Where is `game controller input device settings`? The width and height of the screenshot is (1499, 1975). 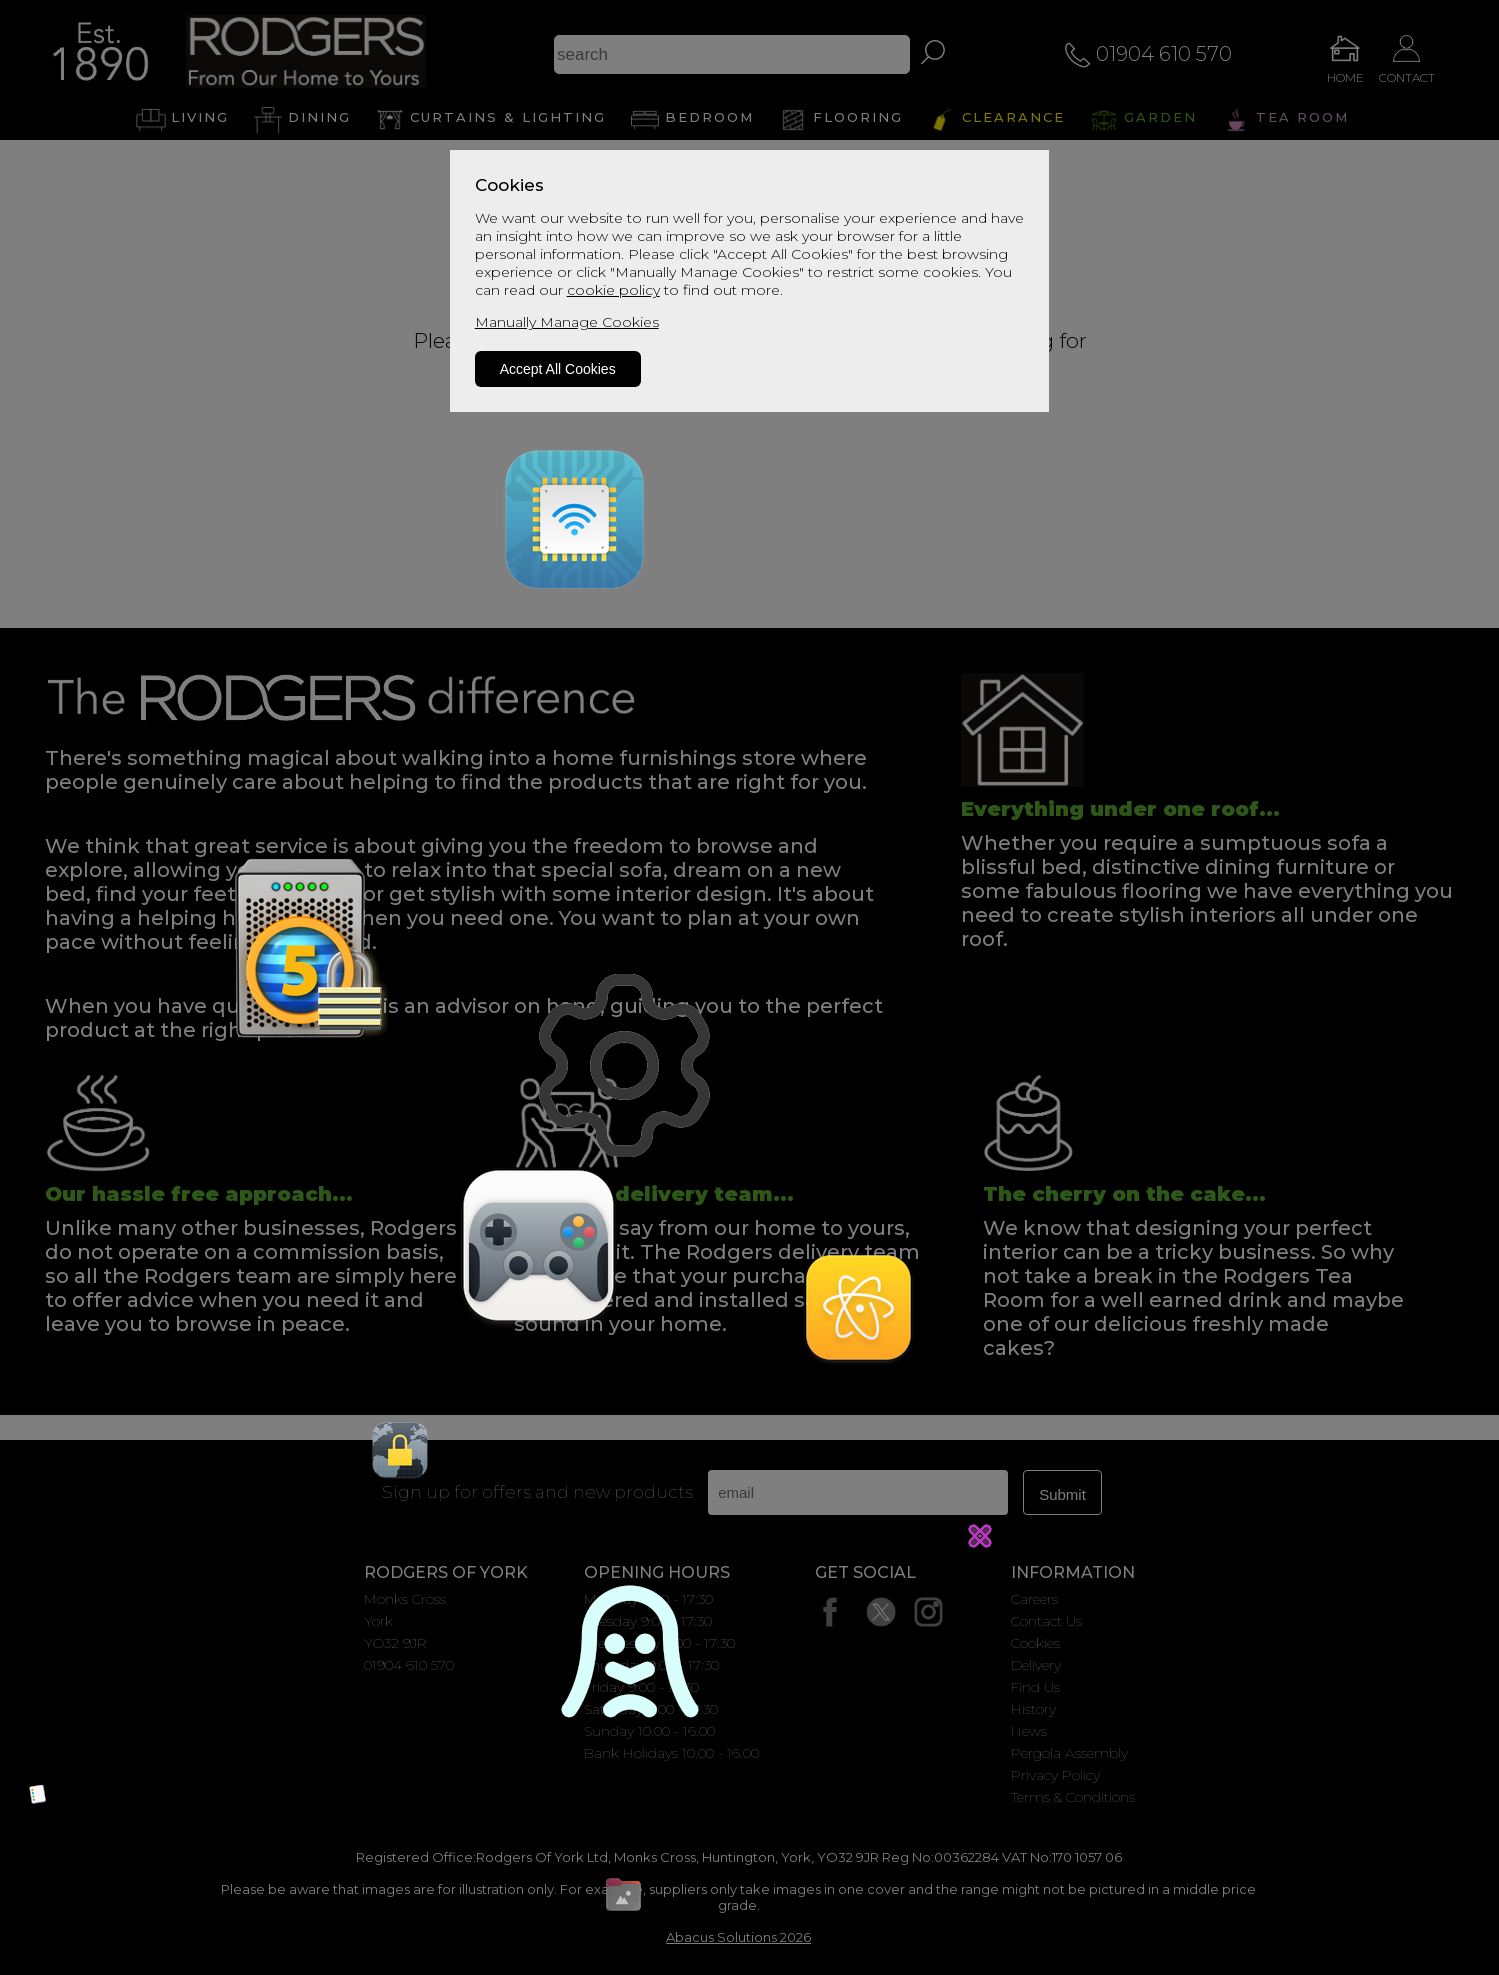 game controller input device settings is located at coordinates (538, 1245).